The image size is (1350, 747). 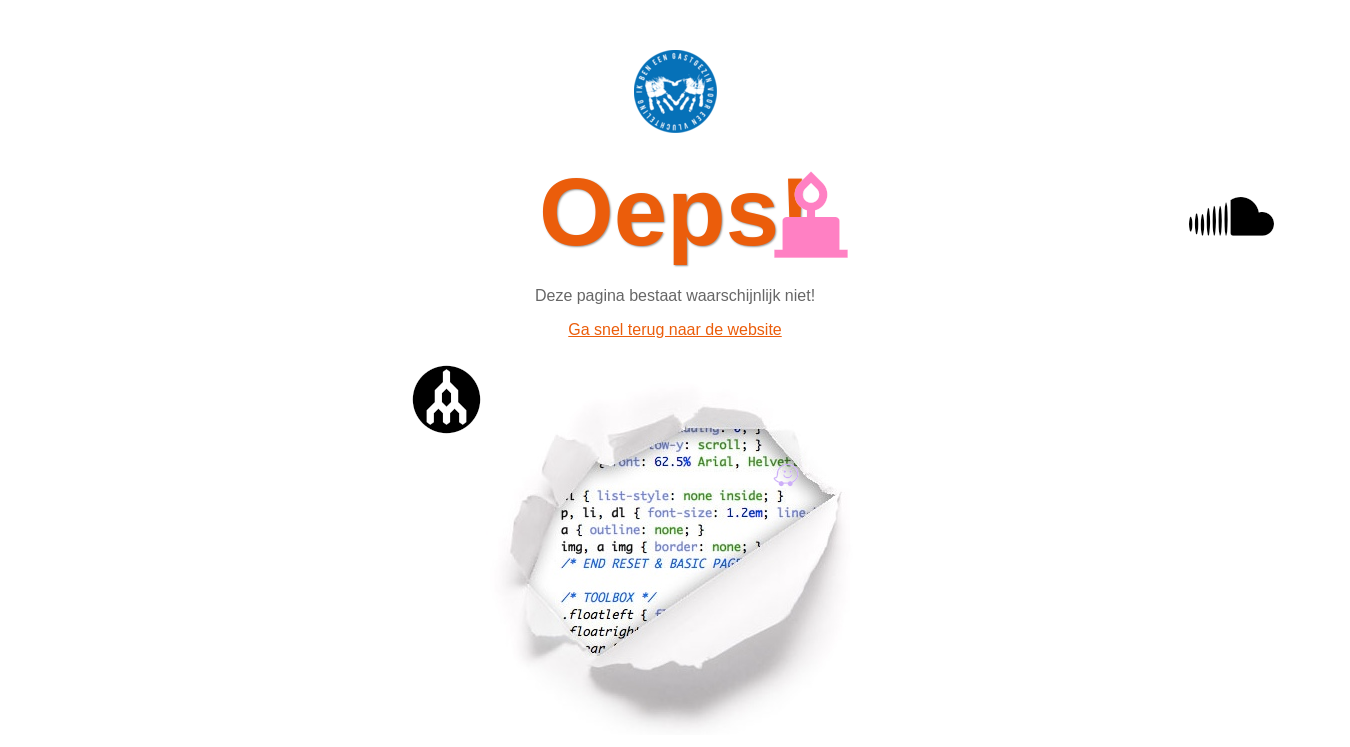 What do you see at coordinates (446, 399) in the screenshot?
I see `megaport brand logo` at bounding box center [446, 399].